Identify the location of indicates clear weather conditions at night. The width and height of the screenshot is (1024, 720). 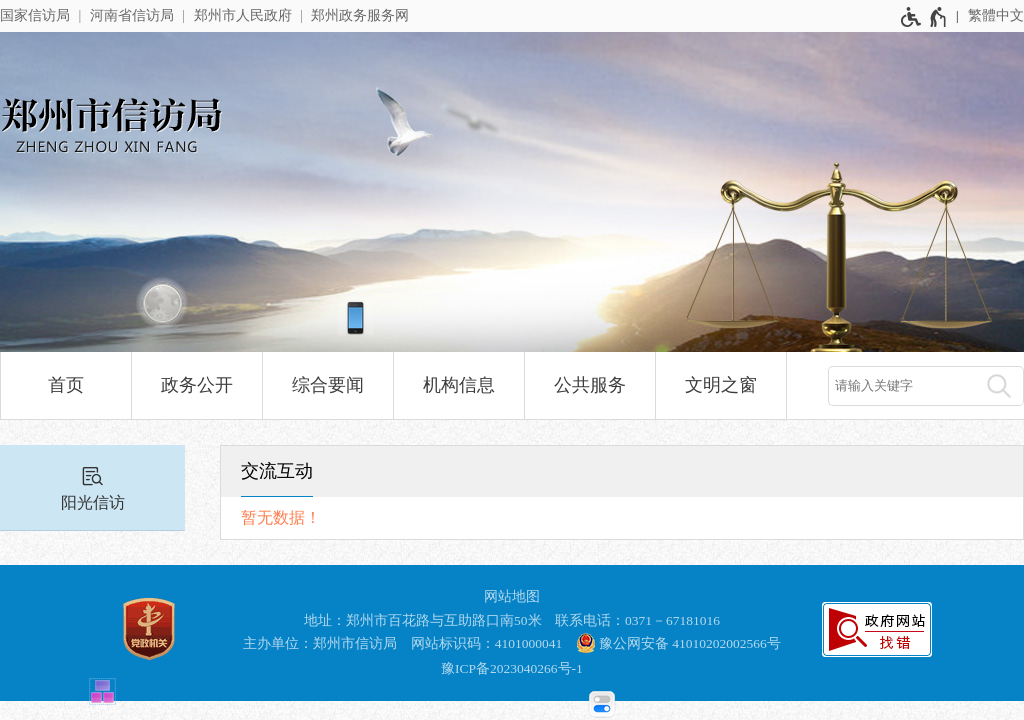
(162, 303).